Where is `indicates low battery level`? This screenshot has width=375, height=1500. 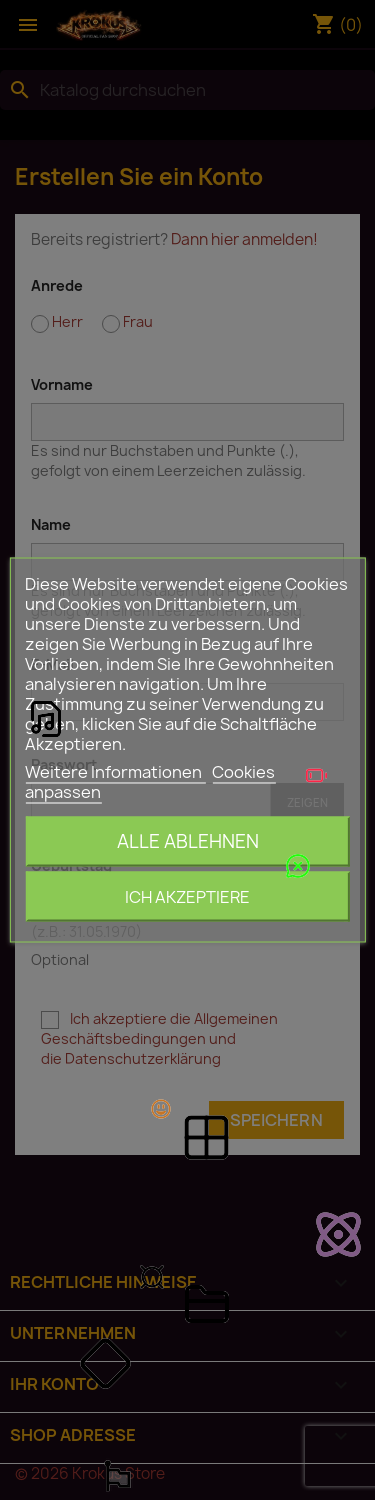 indicates low battery level is located at coordinates (316, 775).